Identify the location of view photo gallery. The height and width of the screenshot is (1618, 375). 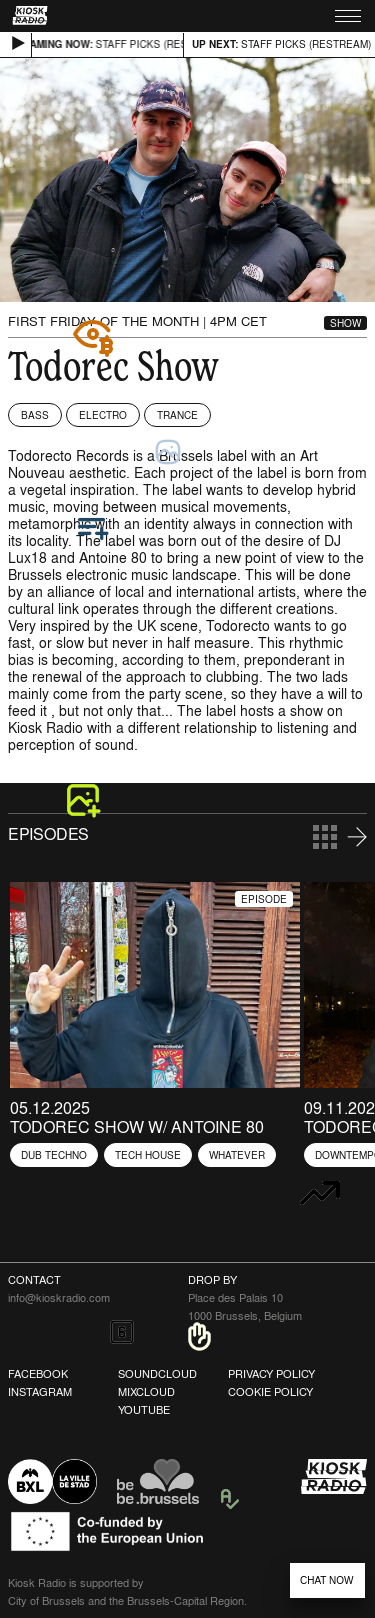
(168, 452).